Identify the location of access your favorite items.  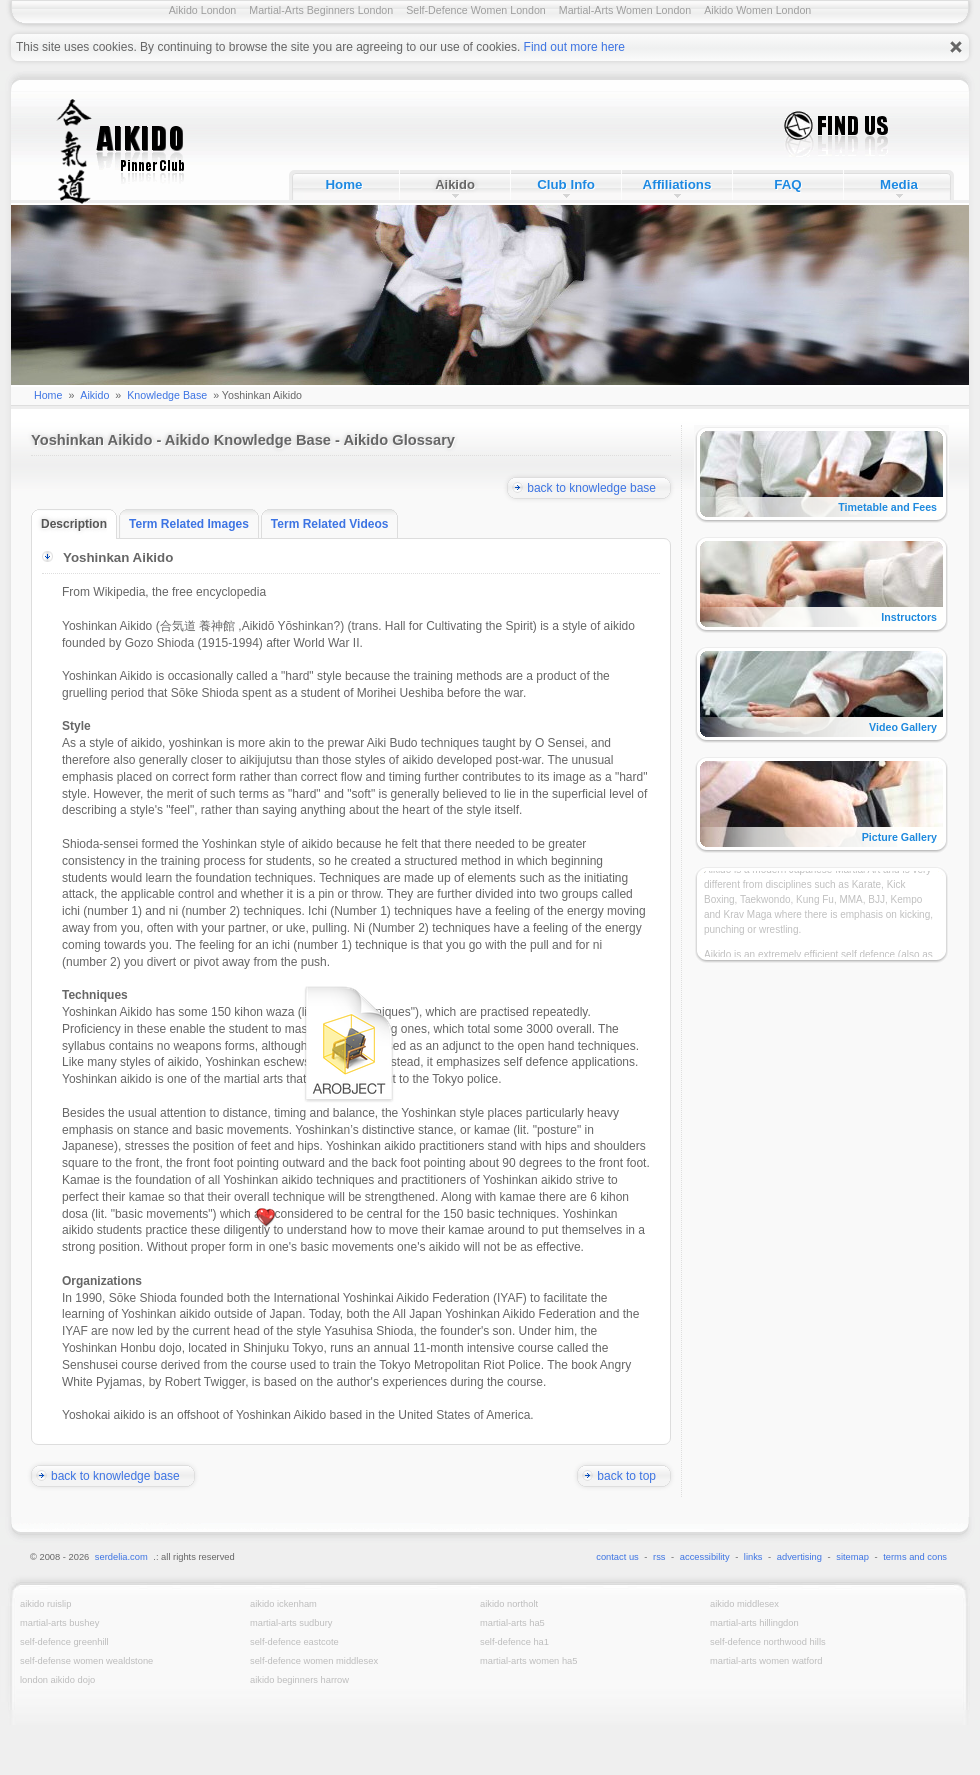
(266, 1217).